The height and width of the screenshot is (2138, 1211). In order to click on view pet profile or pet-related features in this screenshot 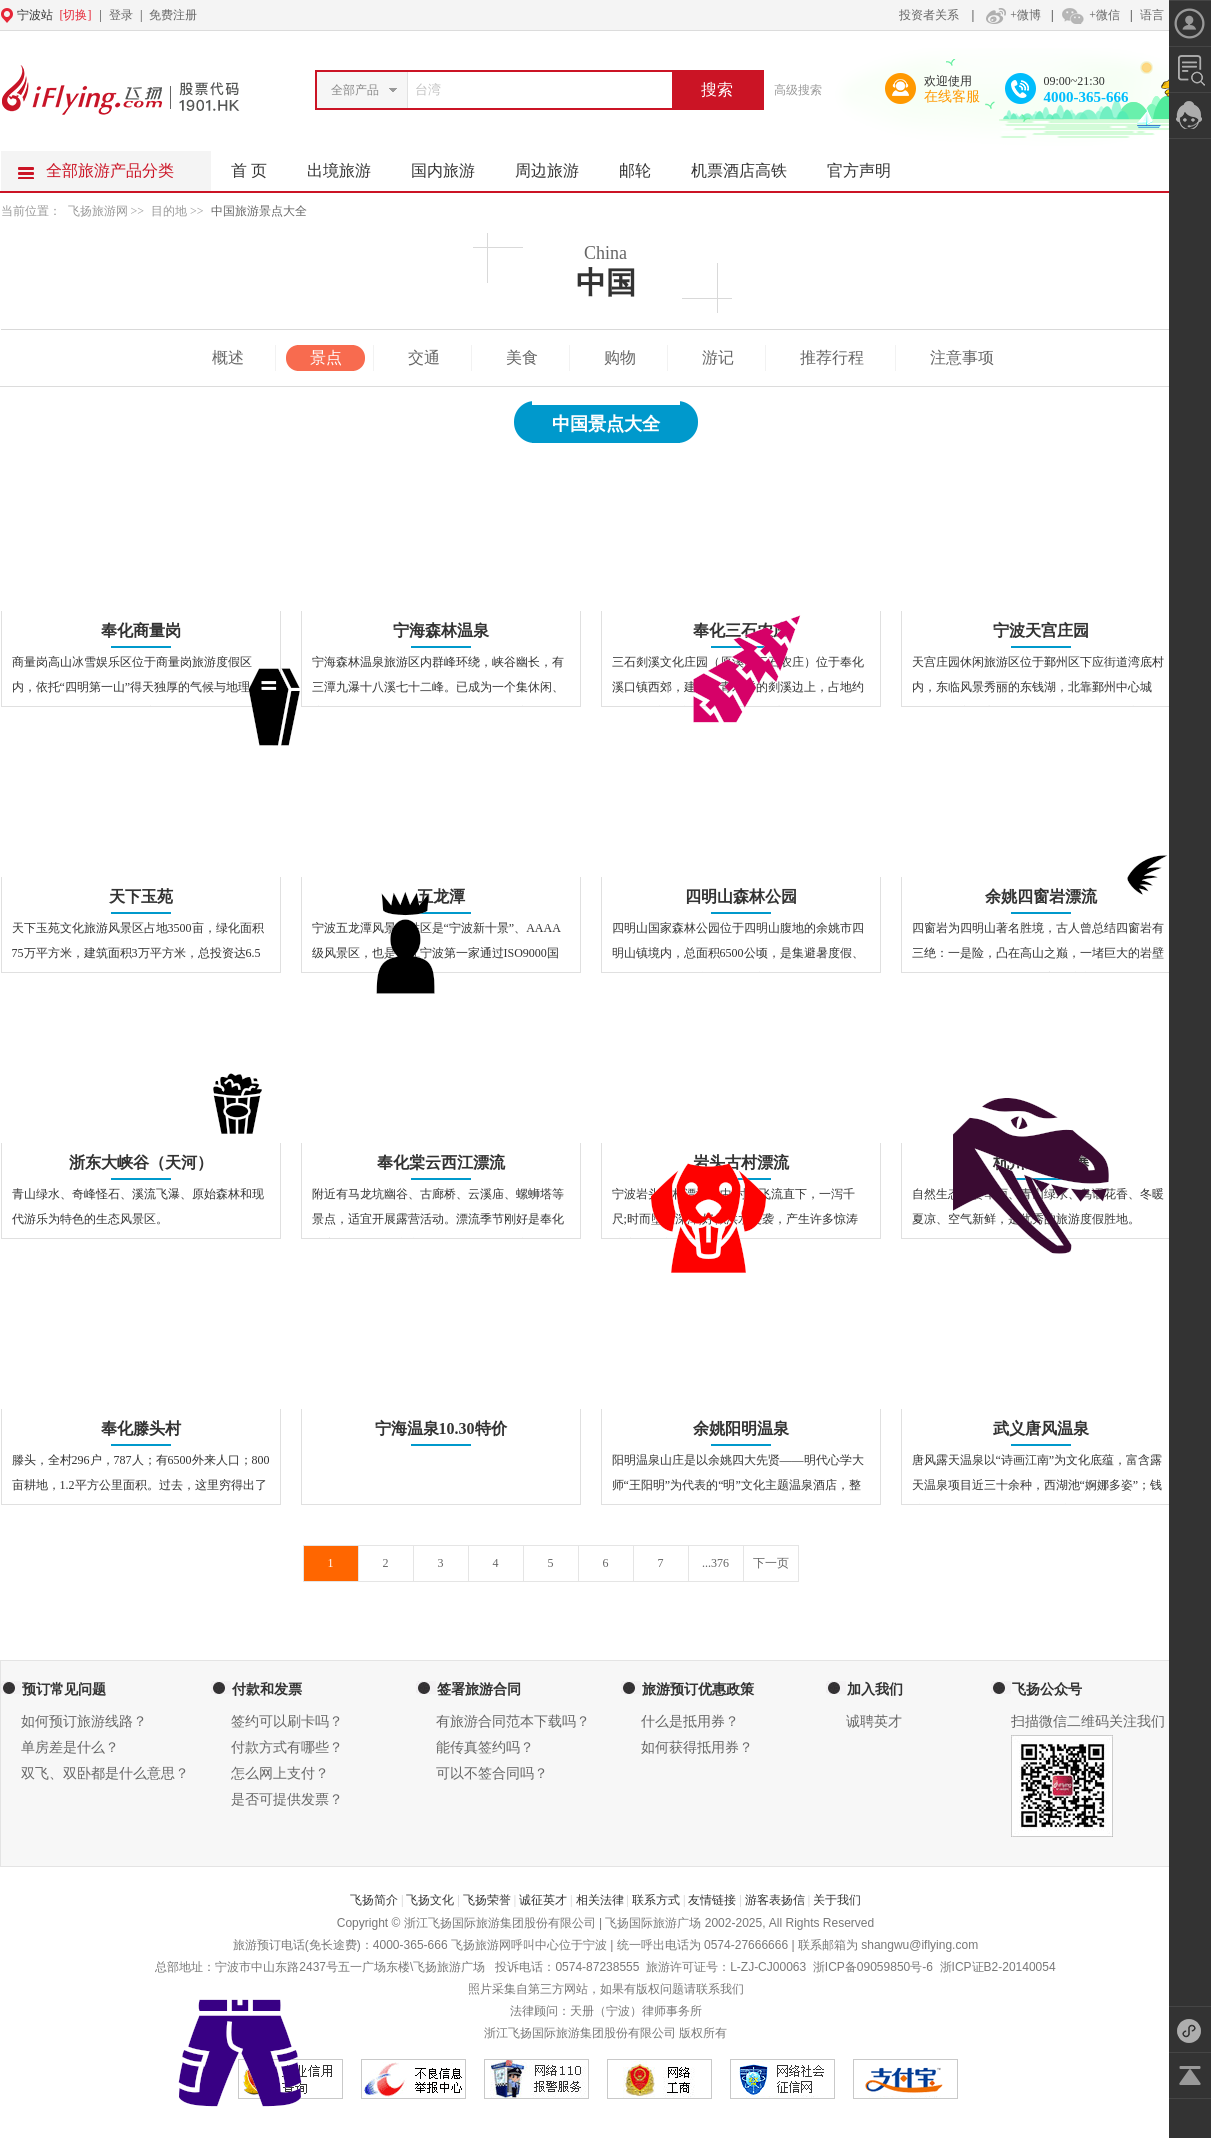, I will do `click(708, 1215)`.